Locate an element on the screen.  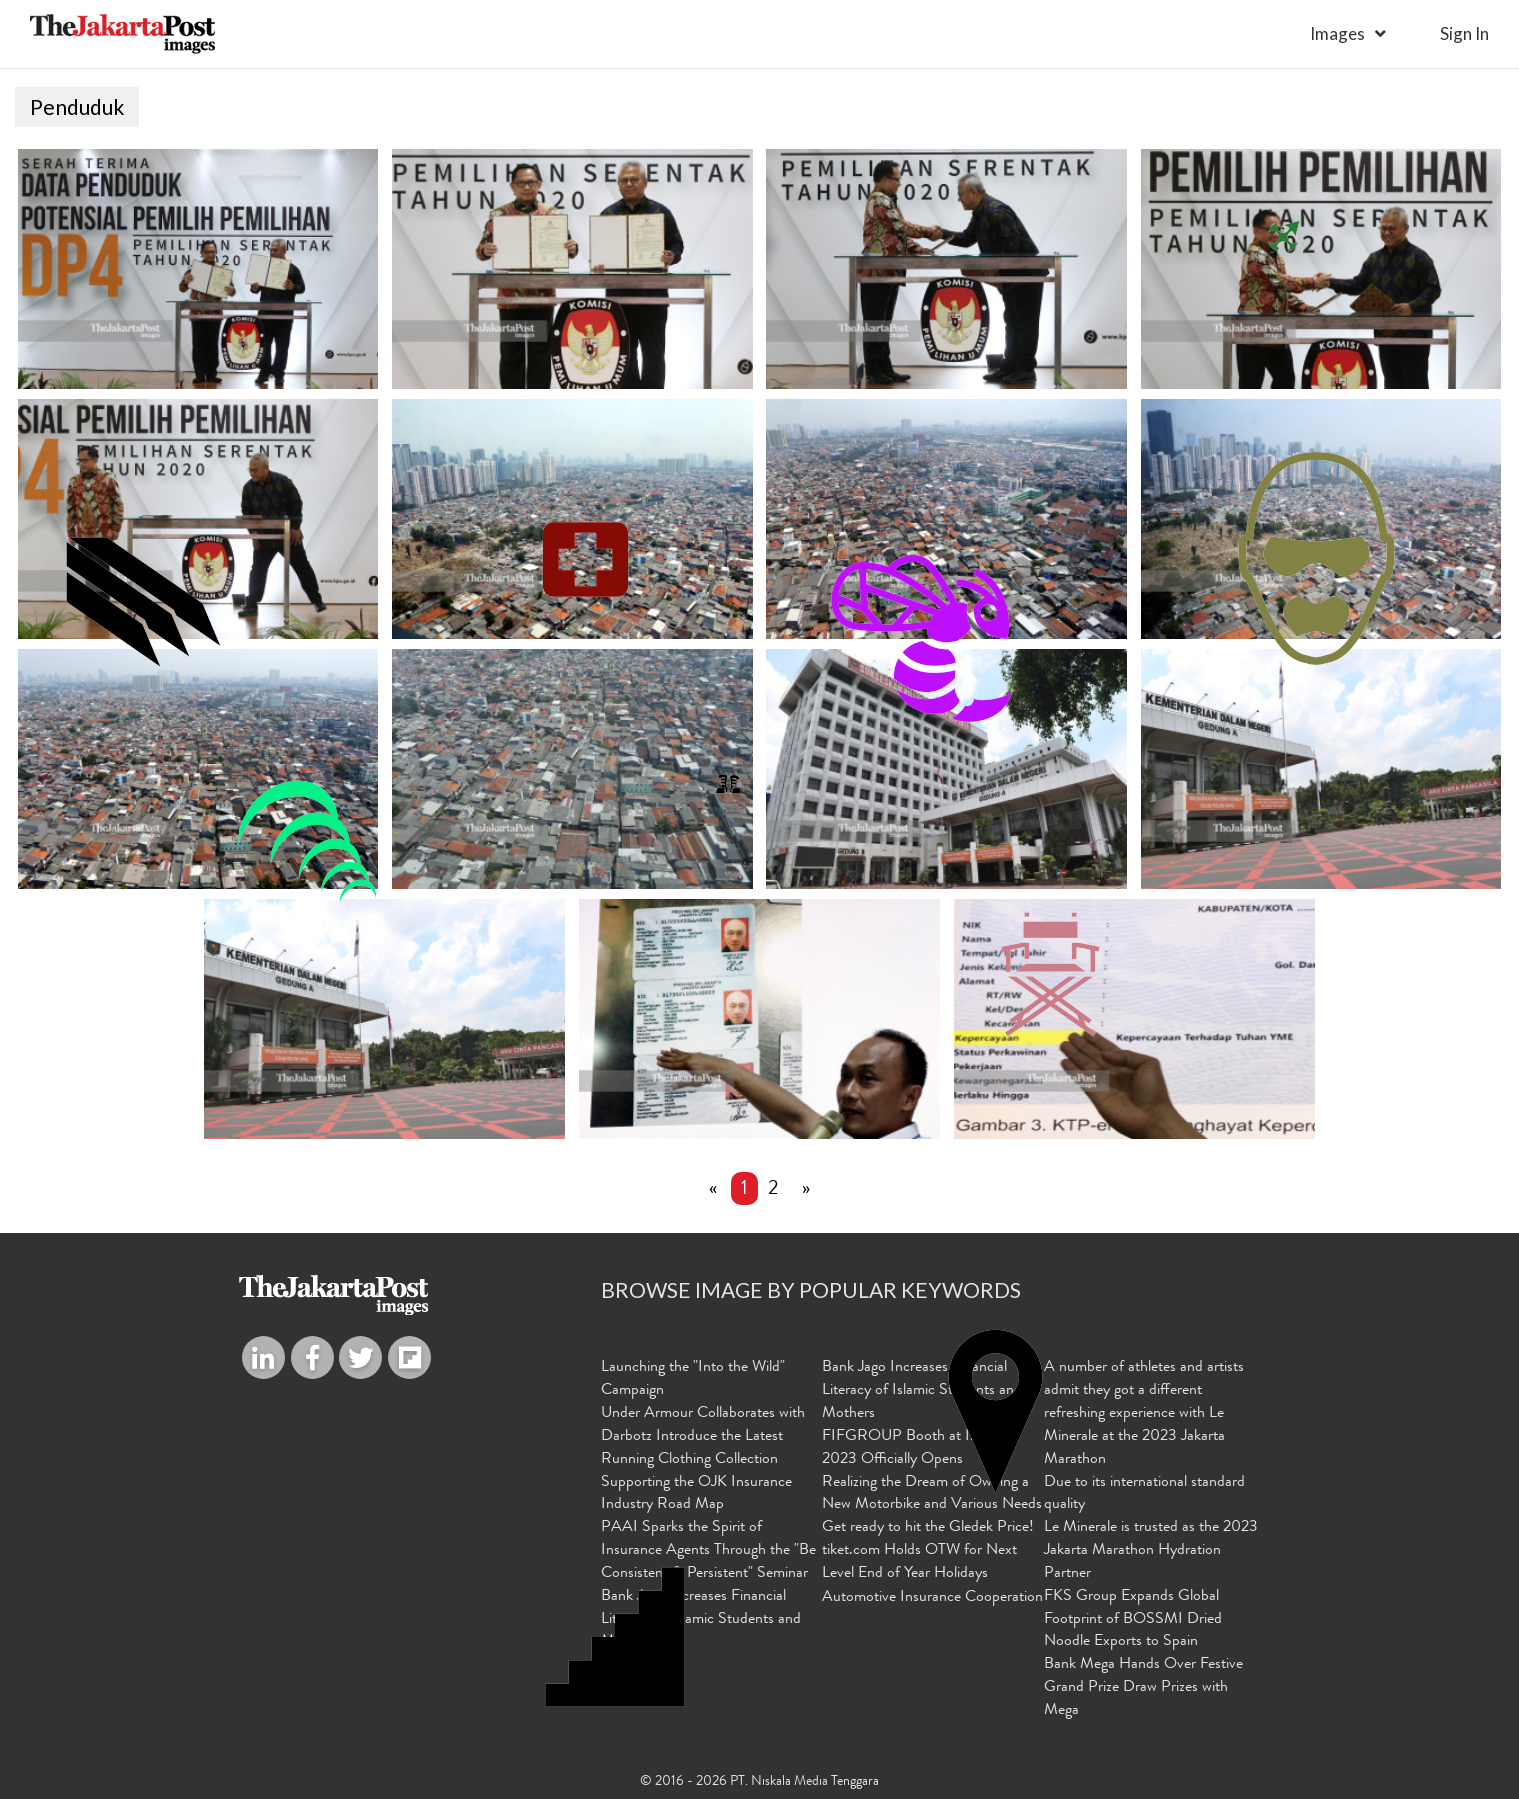
indicates wind or tornado weather conditions is located at coordinates (306, 842).